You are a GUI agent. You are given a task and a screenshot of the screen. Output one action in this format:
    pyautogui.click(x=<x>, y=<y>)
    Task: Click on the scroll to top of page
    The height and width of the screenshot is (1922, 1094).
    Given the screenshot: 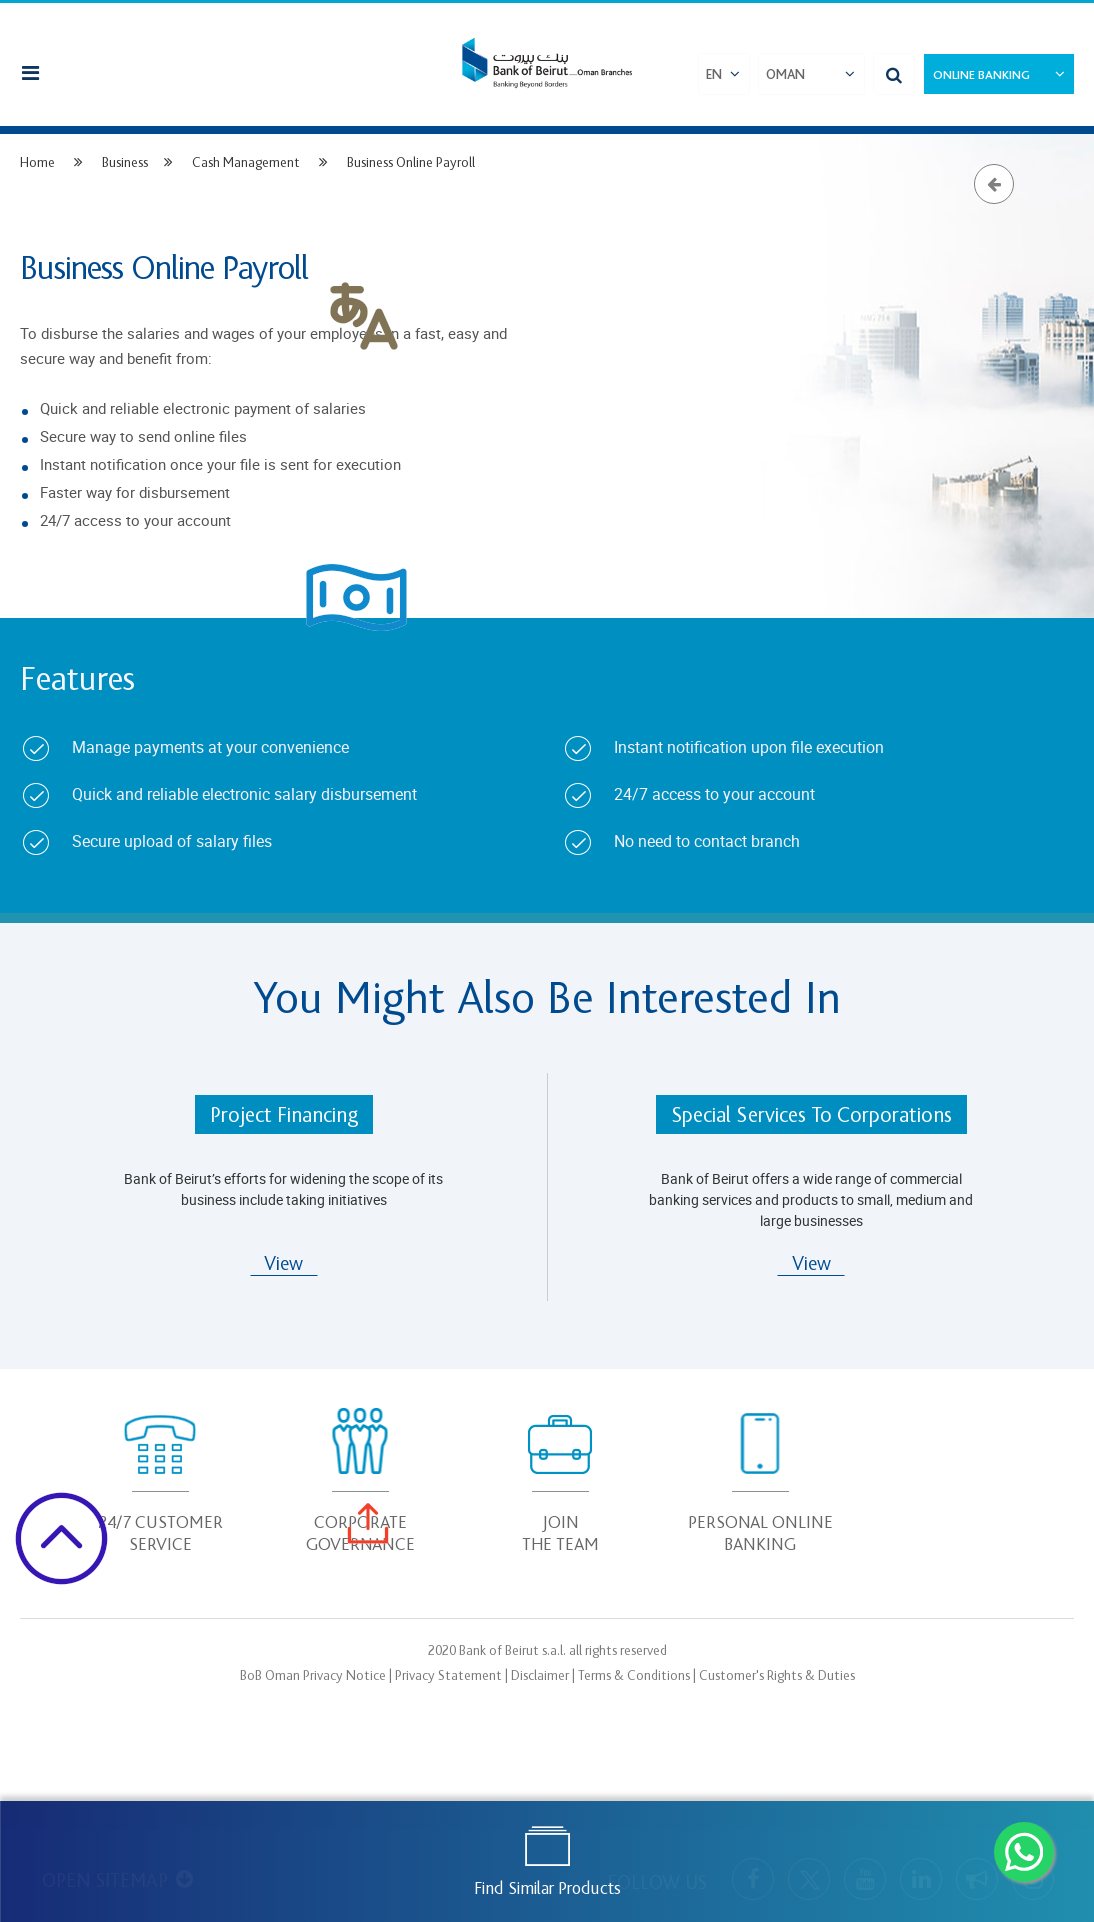 What is the action you would take?
    pyautogui.click(x=61, y=1538)
    